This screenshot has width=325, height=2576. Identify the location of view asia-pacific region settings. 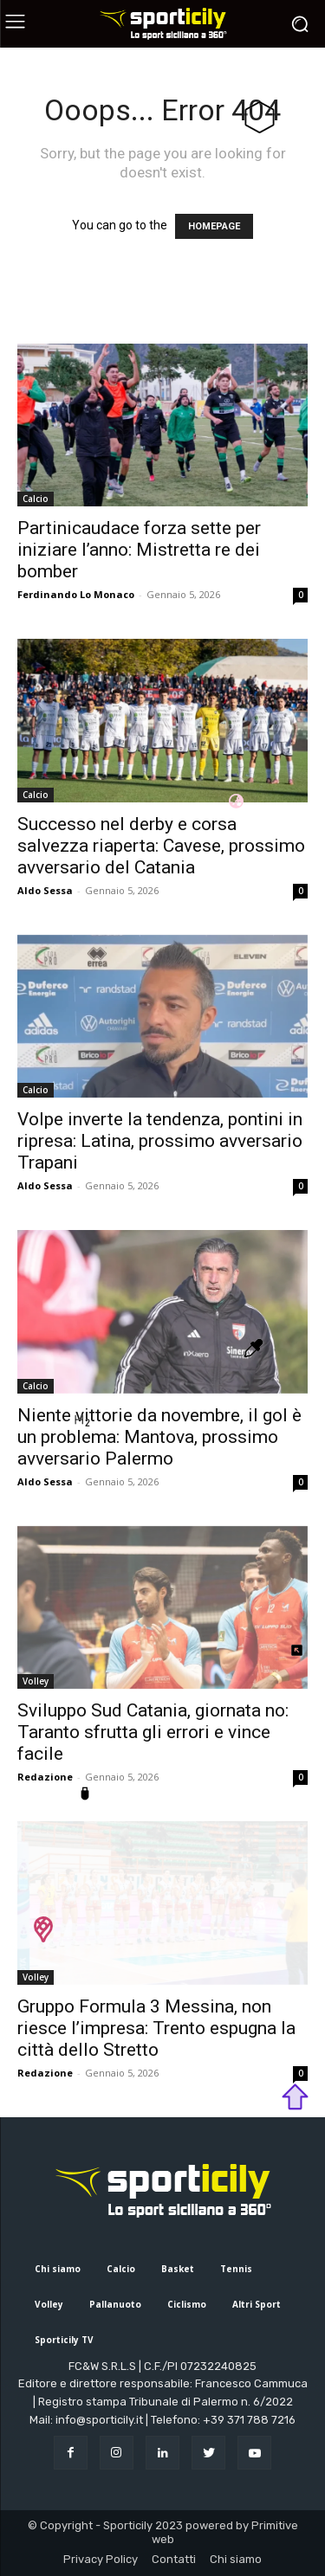
(236, 801).